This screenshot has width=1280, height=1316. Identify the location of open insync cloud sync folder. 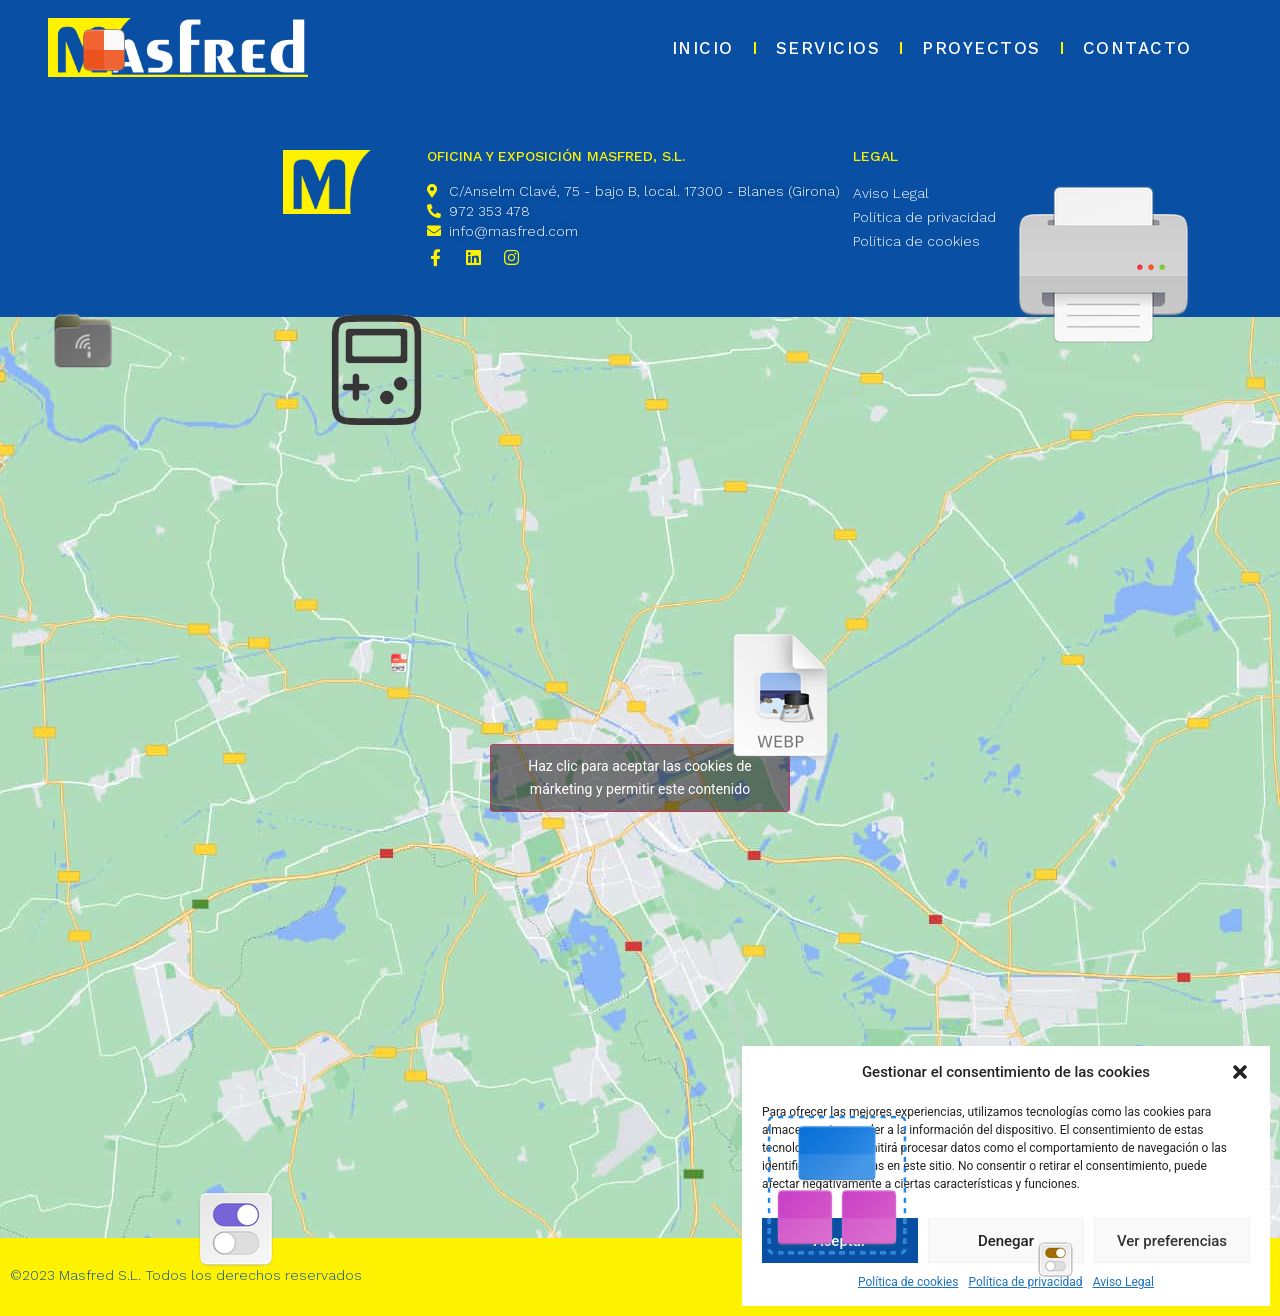
(83, 341).